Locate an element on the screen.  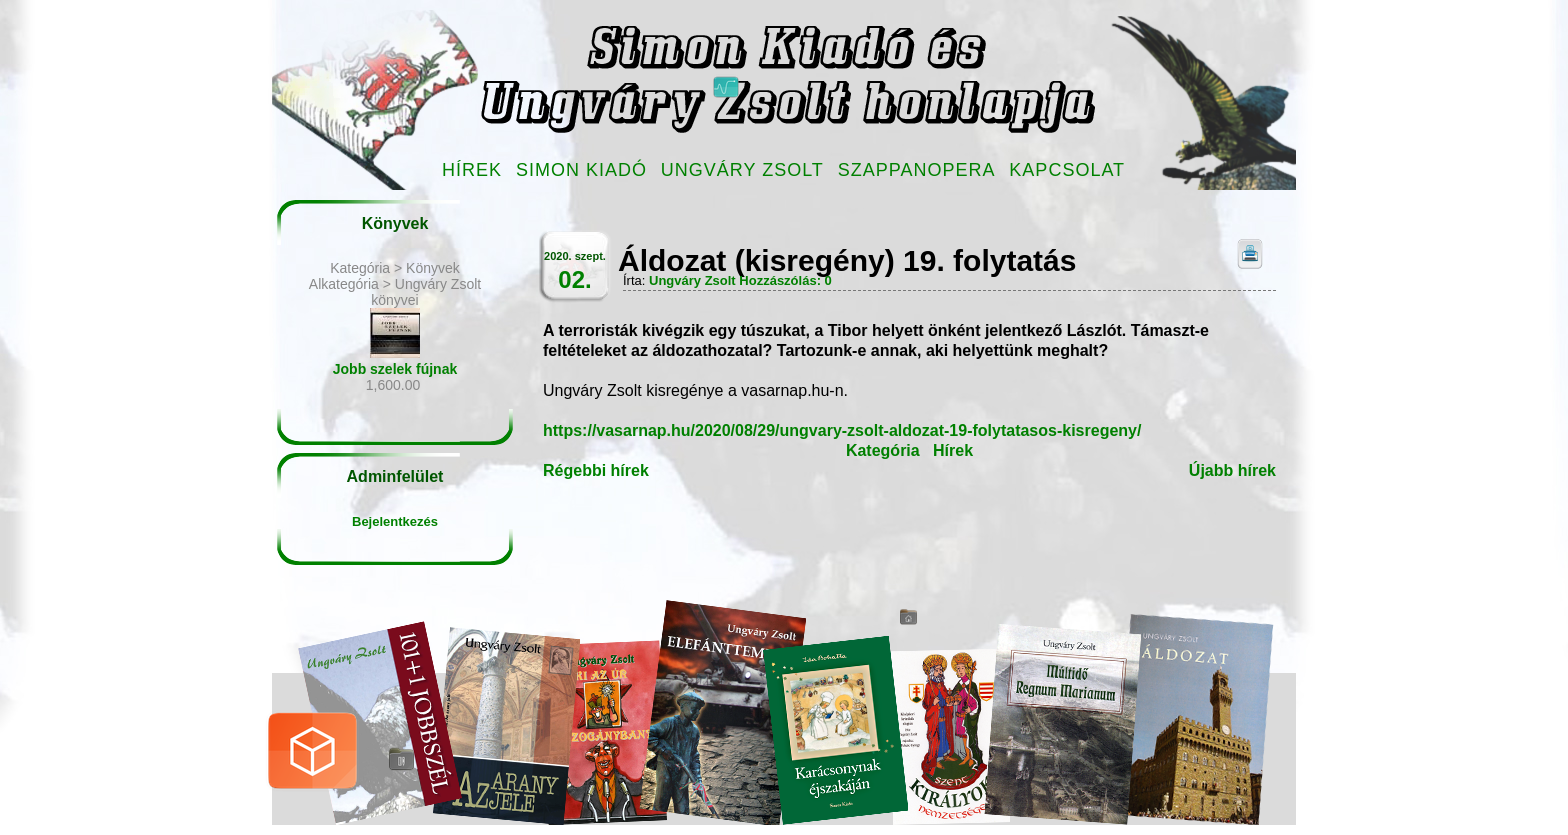
access your home folder is located at coordinates (908, 616).